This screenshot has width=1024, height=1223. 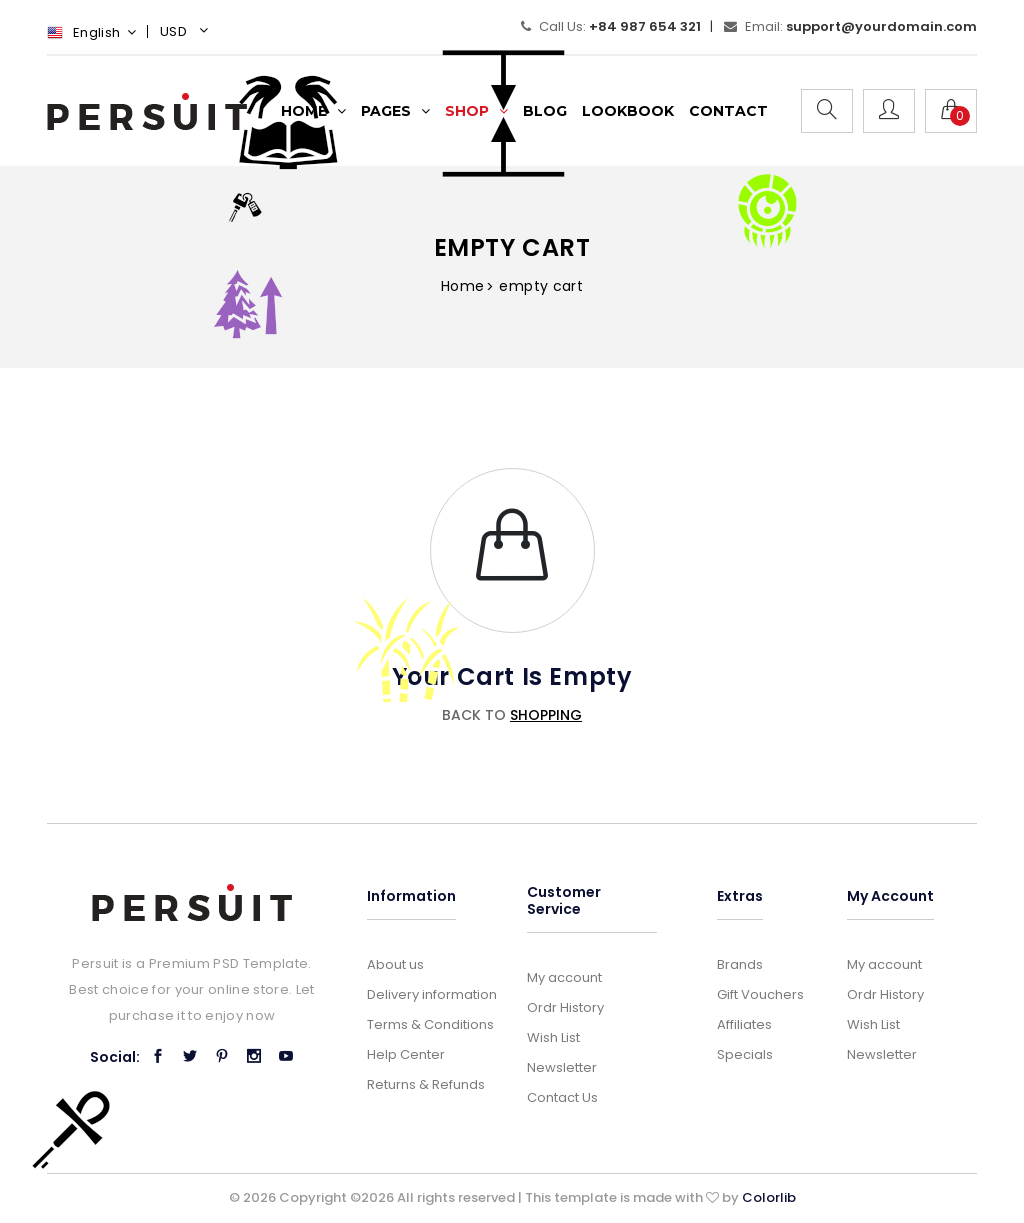 I want to click on millennium key item from yu-gi-oh series, so click(x=71, y=1130).